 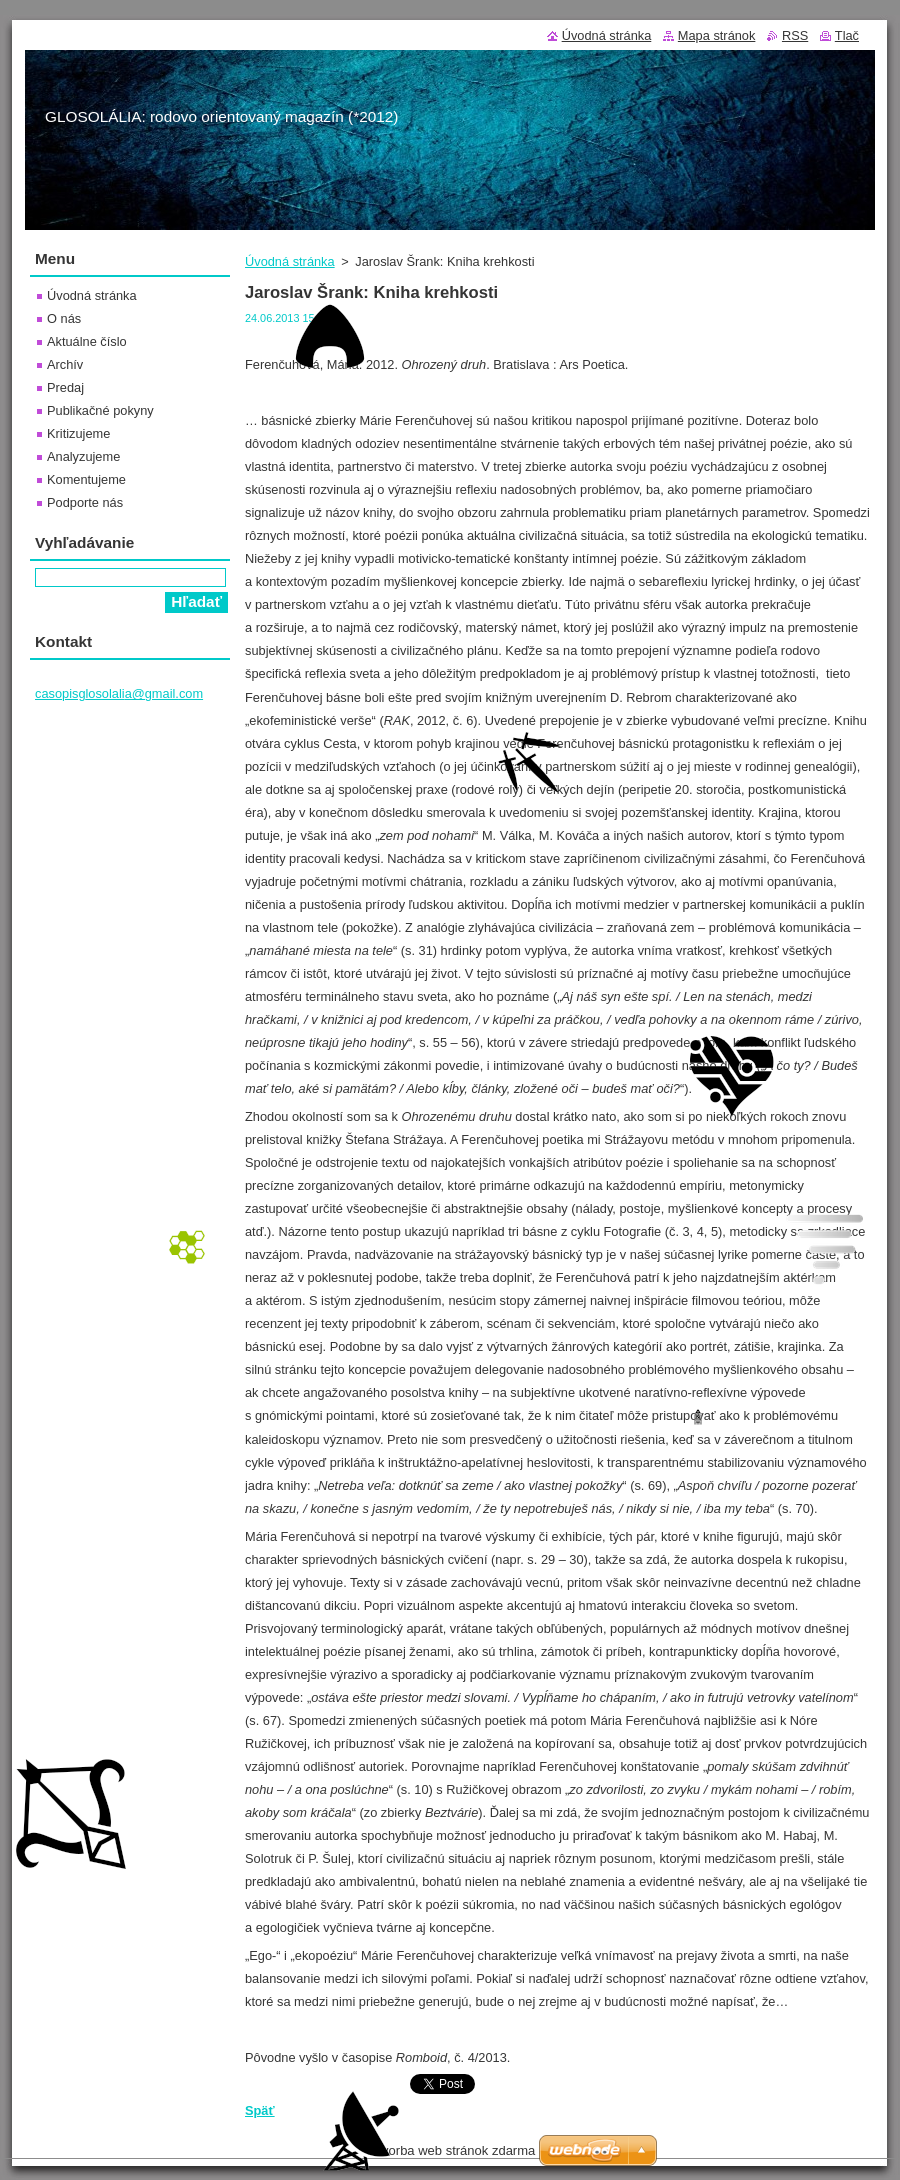 I want to click on indicates AI or technology-assisted features, so click(x=731, y=1076).